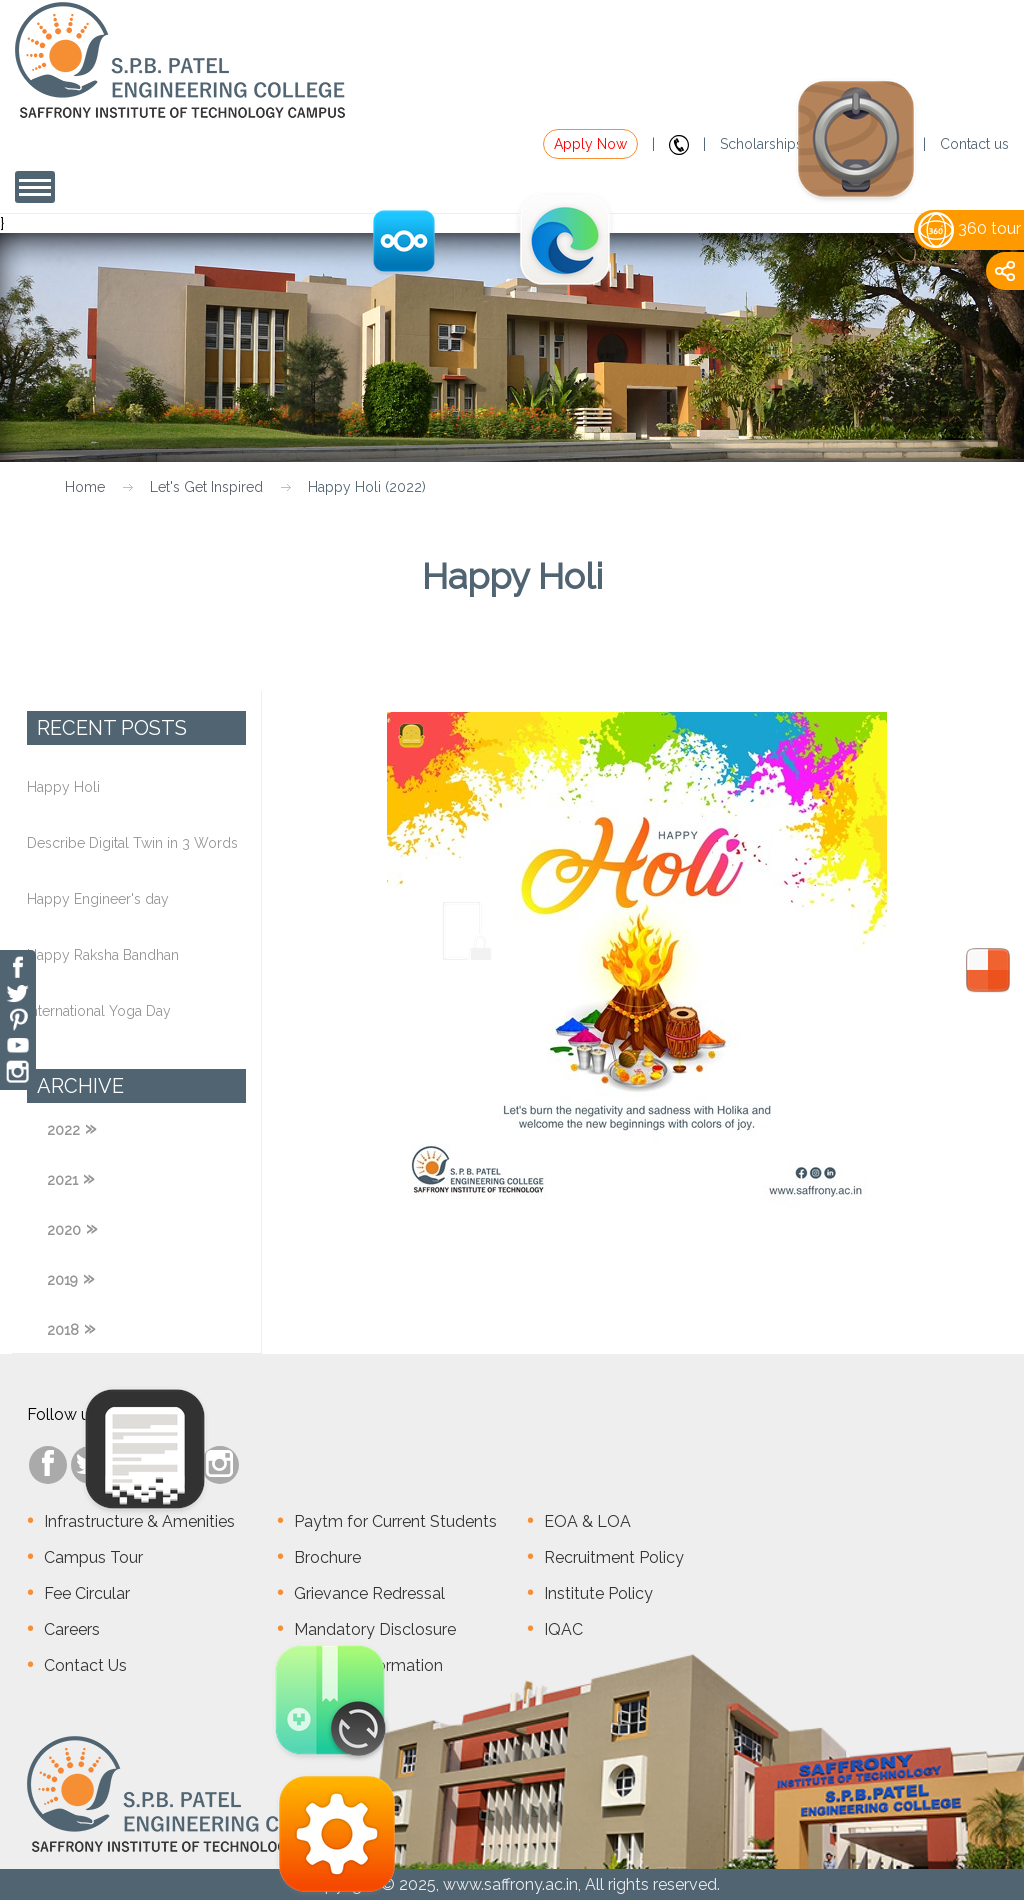 The width and height of the screenshot is (1024, 1900). I want to click on open microsoft edge browser, so click(565, 240).